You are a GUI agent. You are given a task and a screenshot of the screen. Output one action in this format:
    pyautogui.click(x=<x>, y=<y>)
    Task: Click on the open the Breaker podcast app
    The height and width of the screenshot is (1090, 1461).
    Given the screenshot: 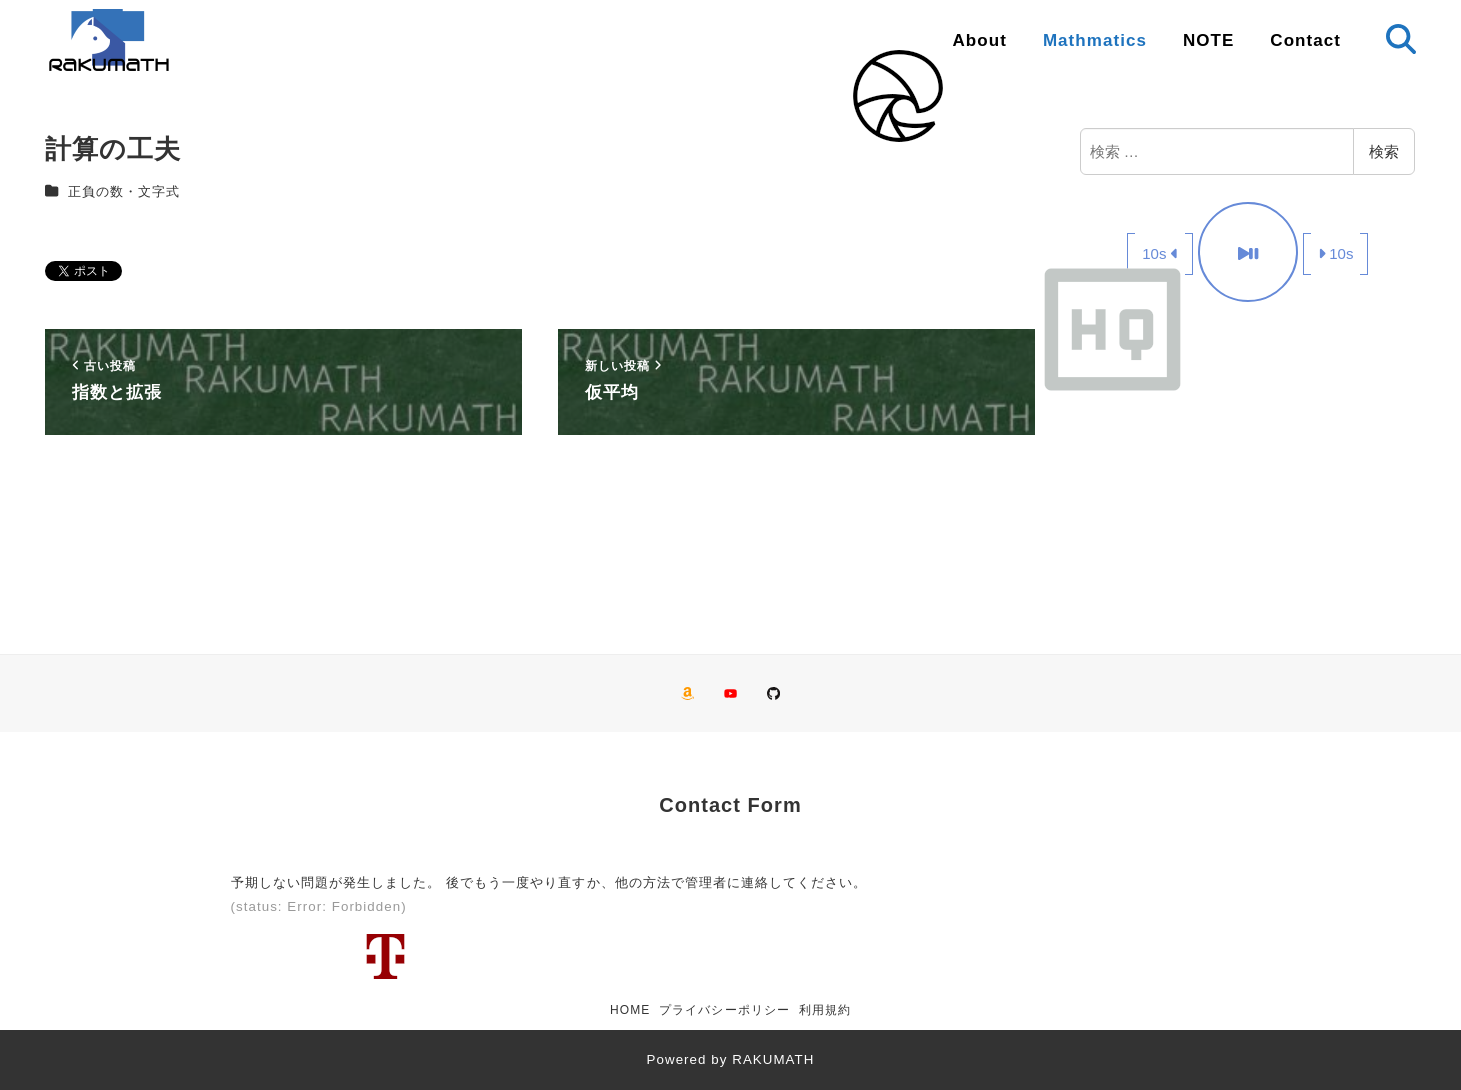 What is the action you would take?
    pyautogui.click(x=898, y=96)
    